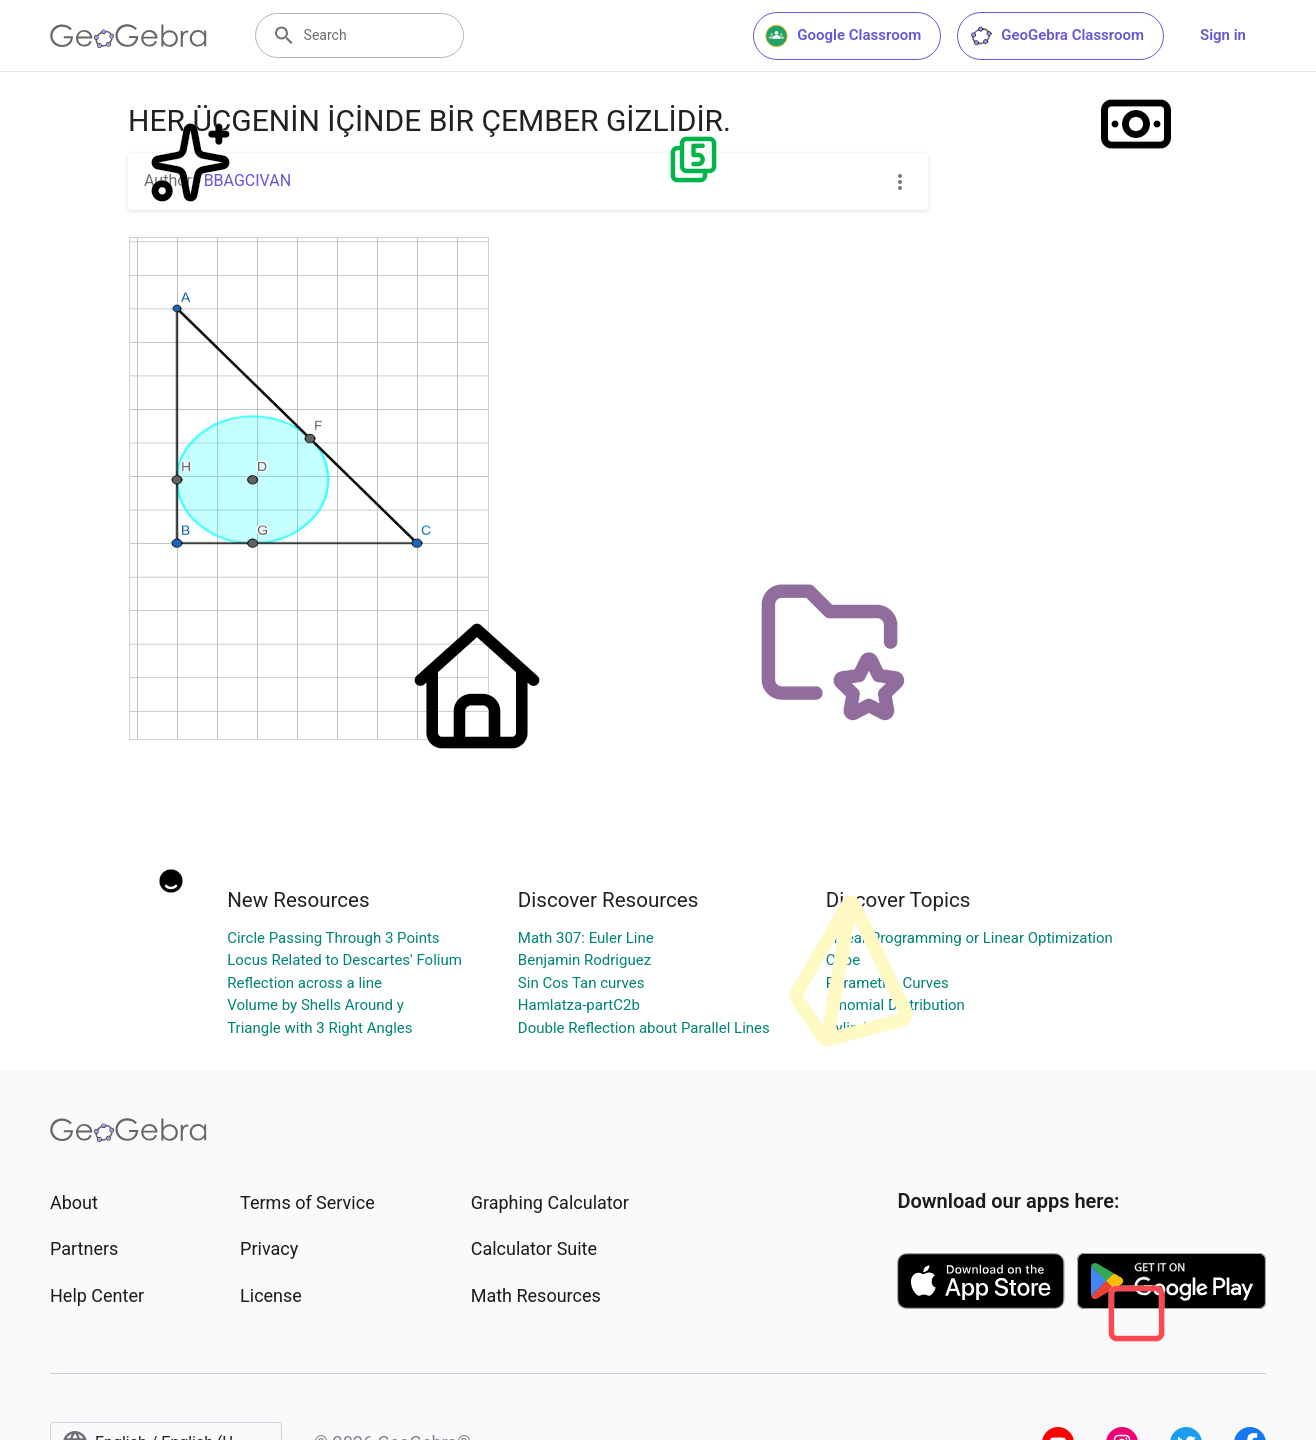 The image size is (1316, 1440). What do you see at coordinates (693, 159) in the screenshot?
I see `view 5 stacked items or layers` at bounding box center [693, 159].